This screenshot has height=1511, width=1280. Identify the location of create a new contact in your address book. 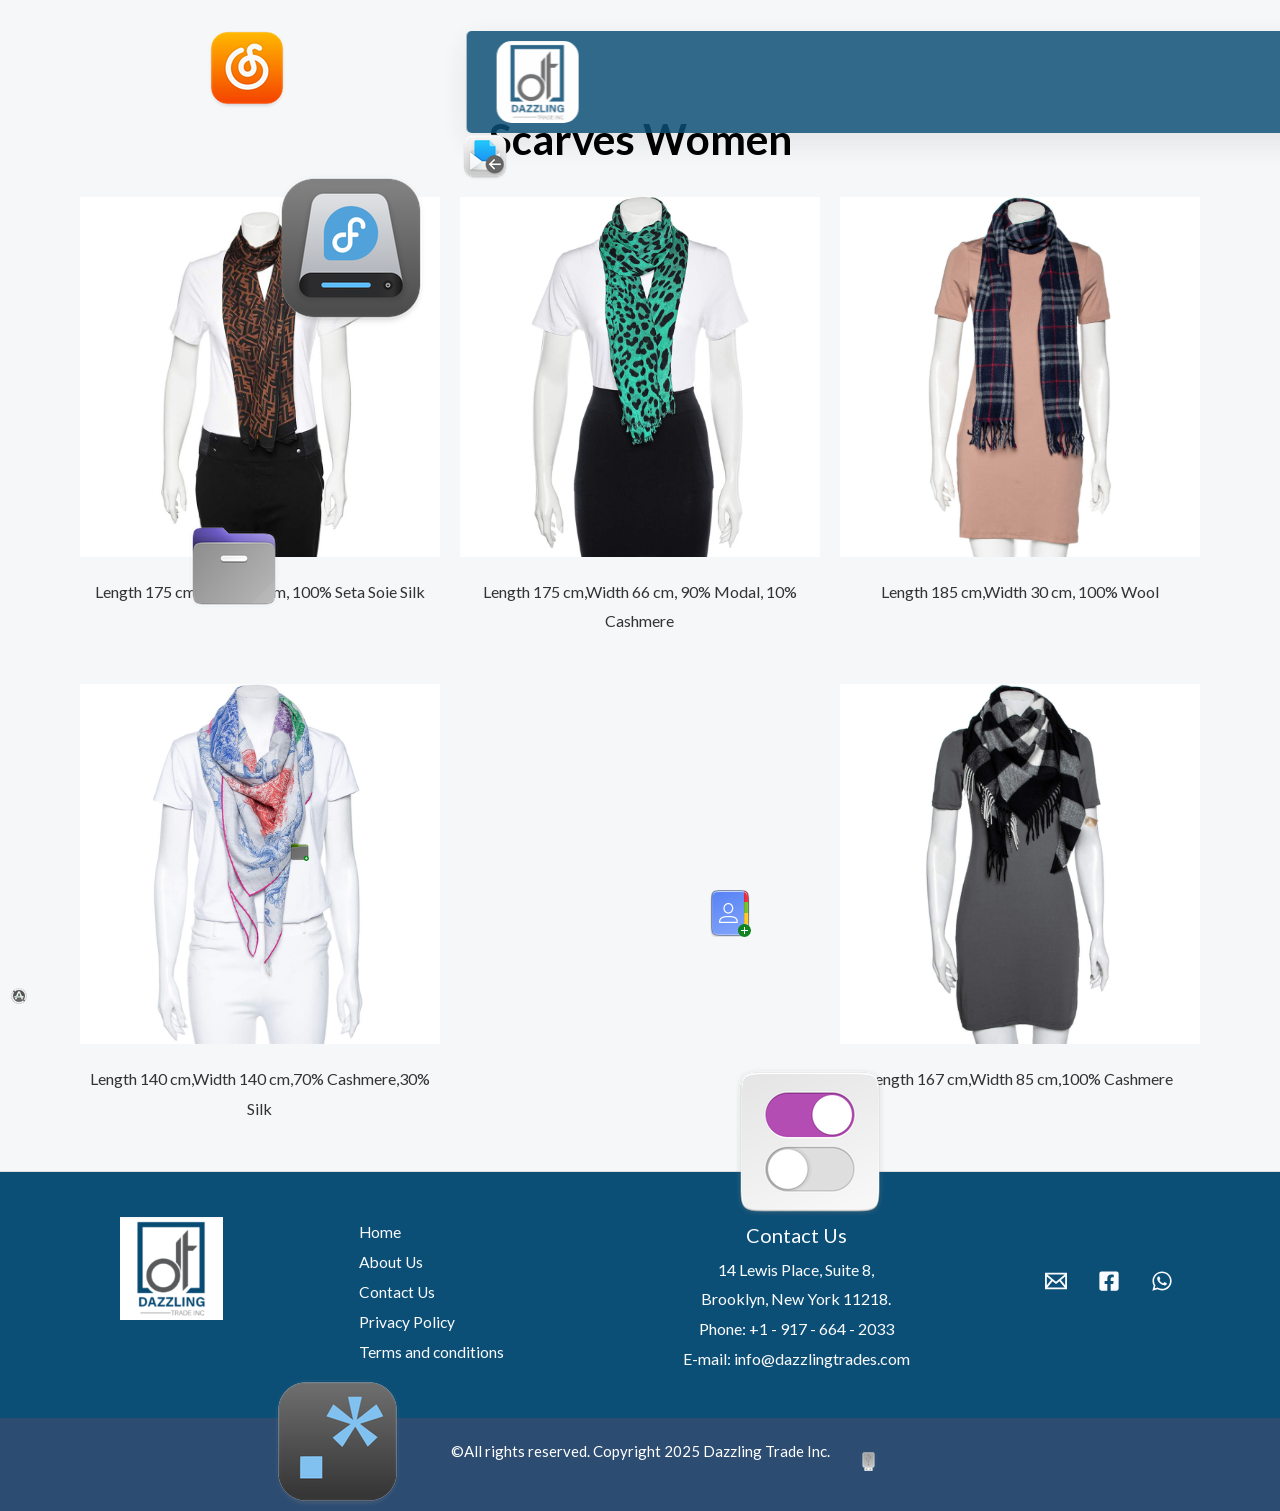
(730, 913).